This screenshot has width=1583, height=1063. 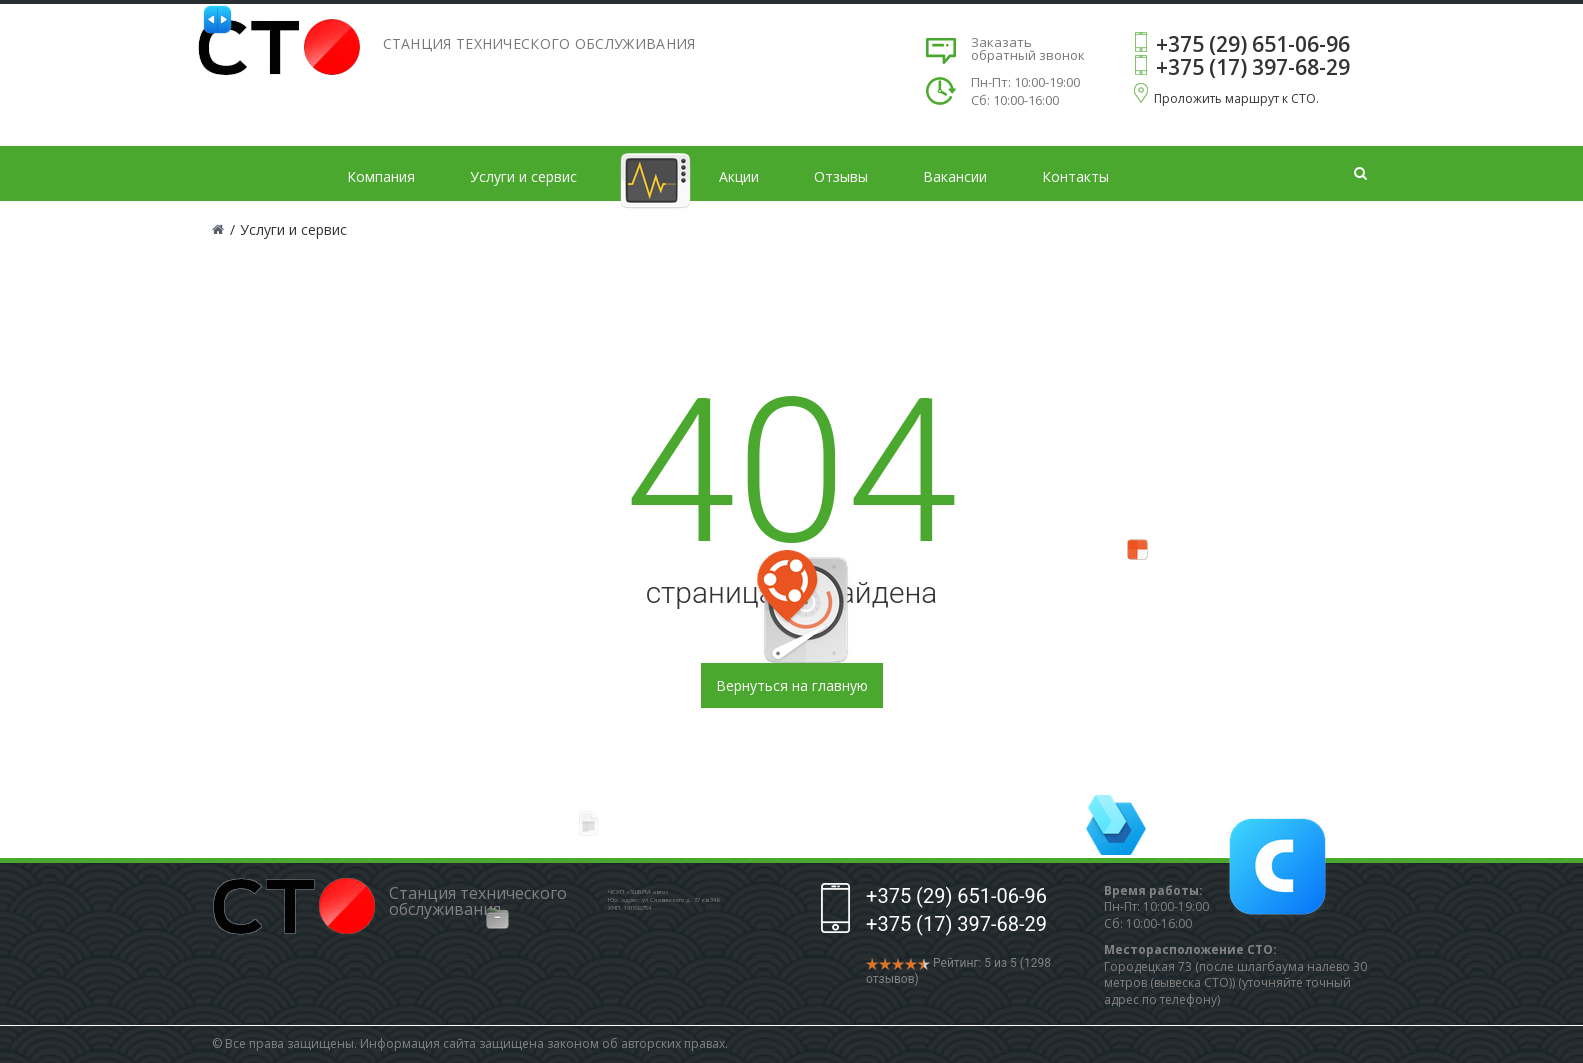 I want to click on a wine configuration or initialization file, so click(x=588, y=823).